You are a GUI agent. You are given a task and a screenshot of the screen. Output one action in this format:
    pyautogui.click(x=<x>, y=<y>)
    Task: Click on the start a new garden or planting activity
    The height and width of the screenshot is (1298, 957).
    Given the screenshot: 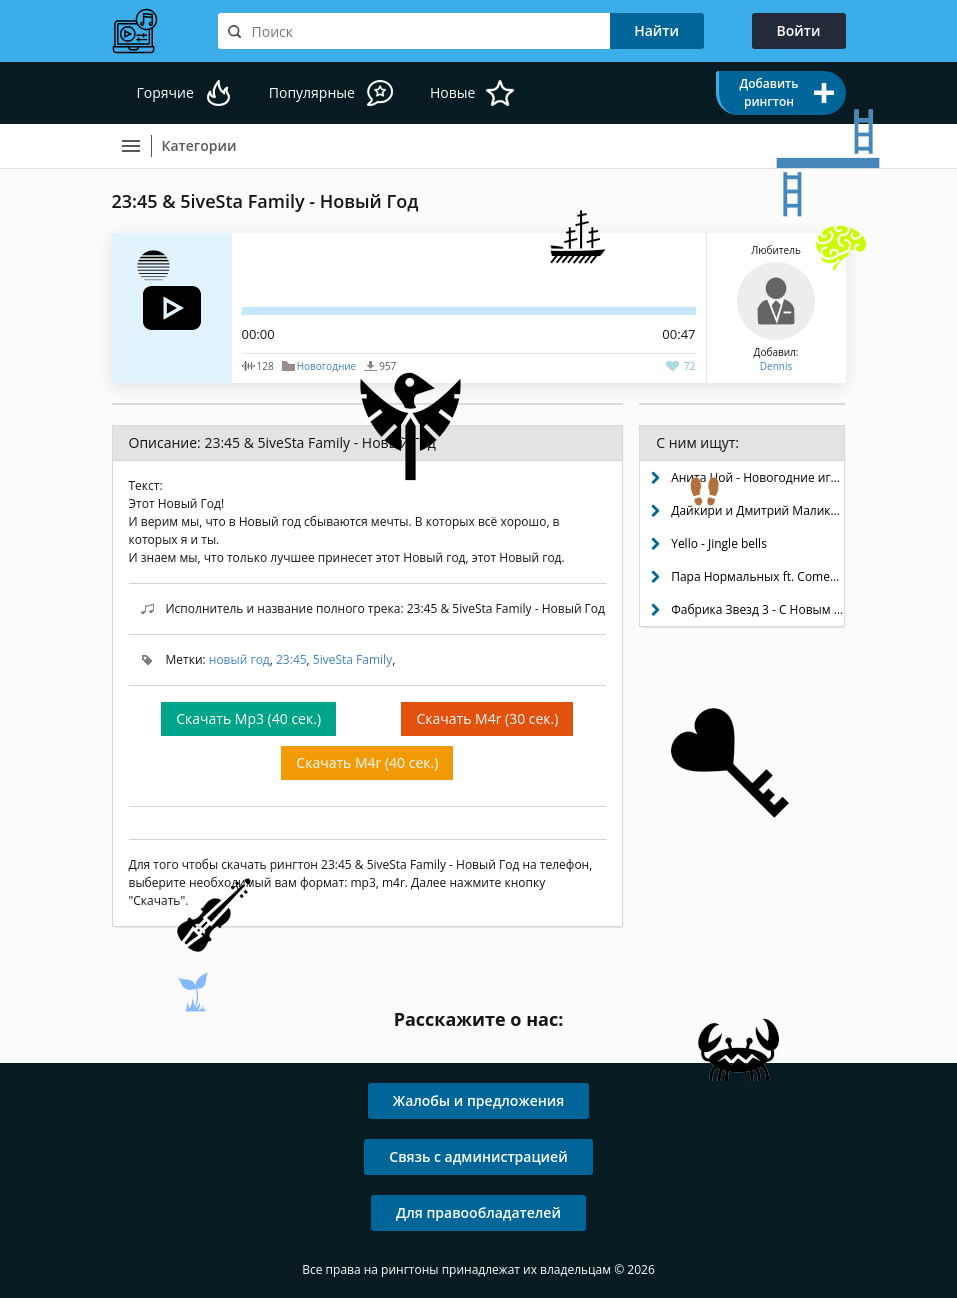 What is the action you would take?
    pyautogui.click(x=193, y=992)
    